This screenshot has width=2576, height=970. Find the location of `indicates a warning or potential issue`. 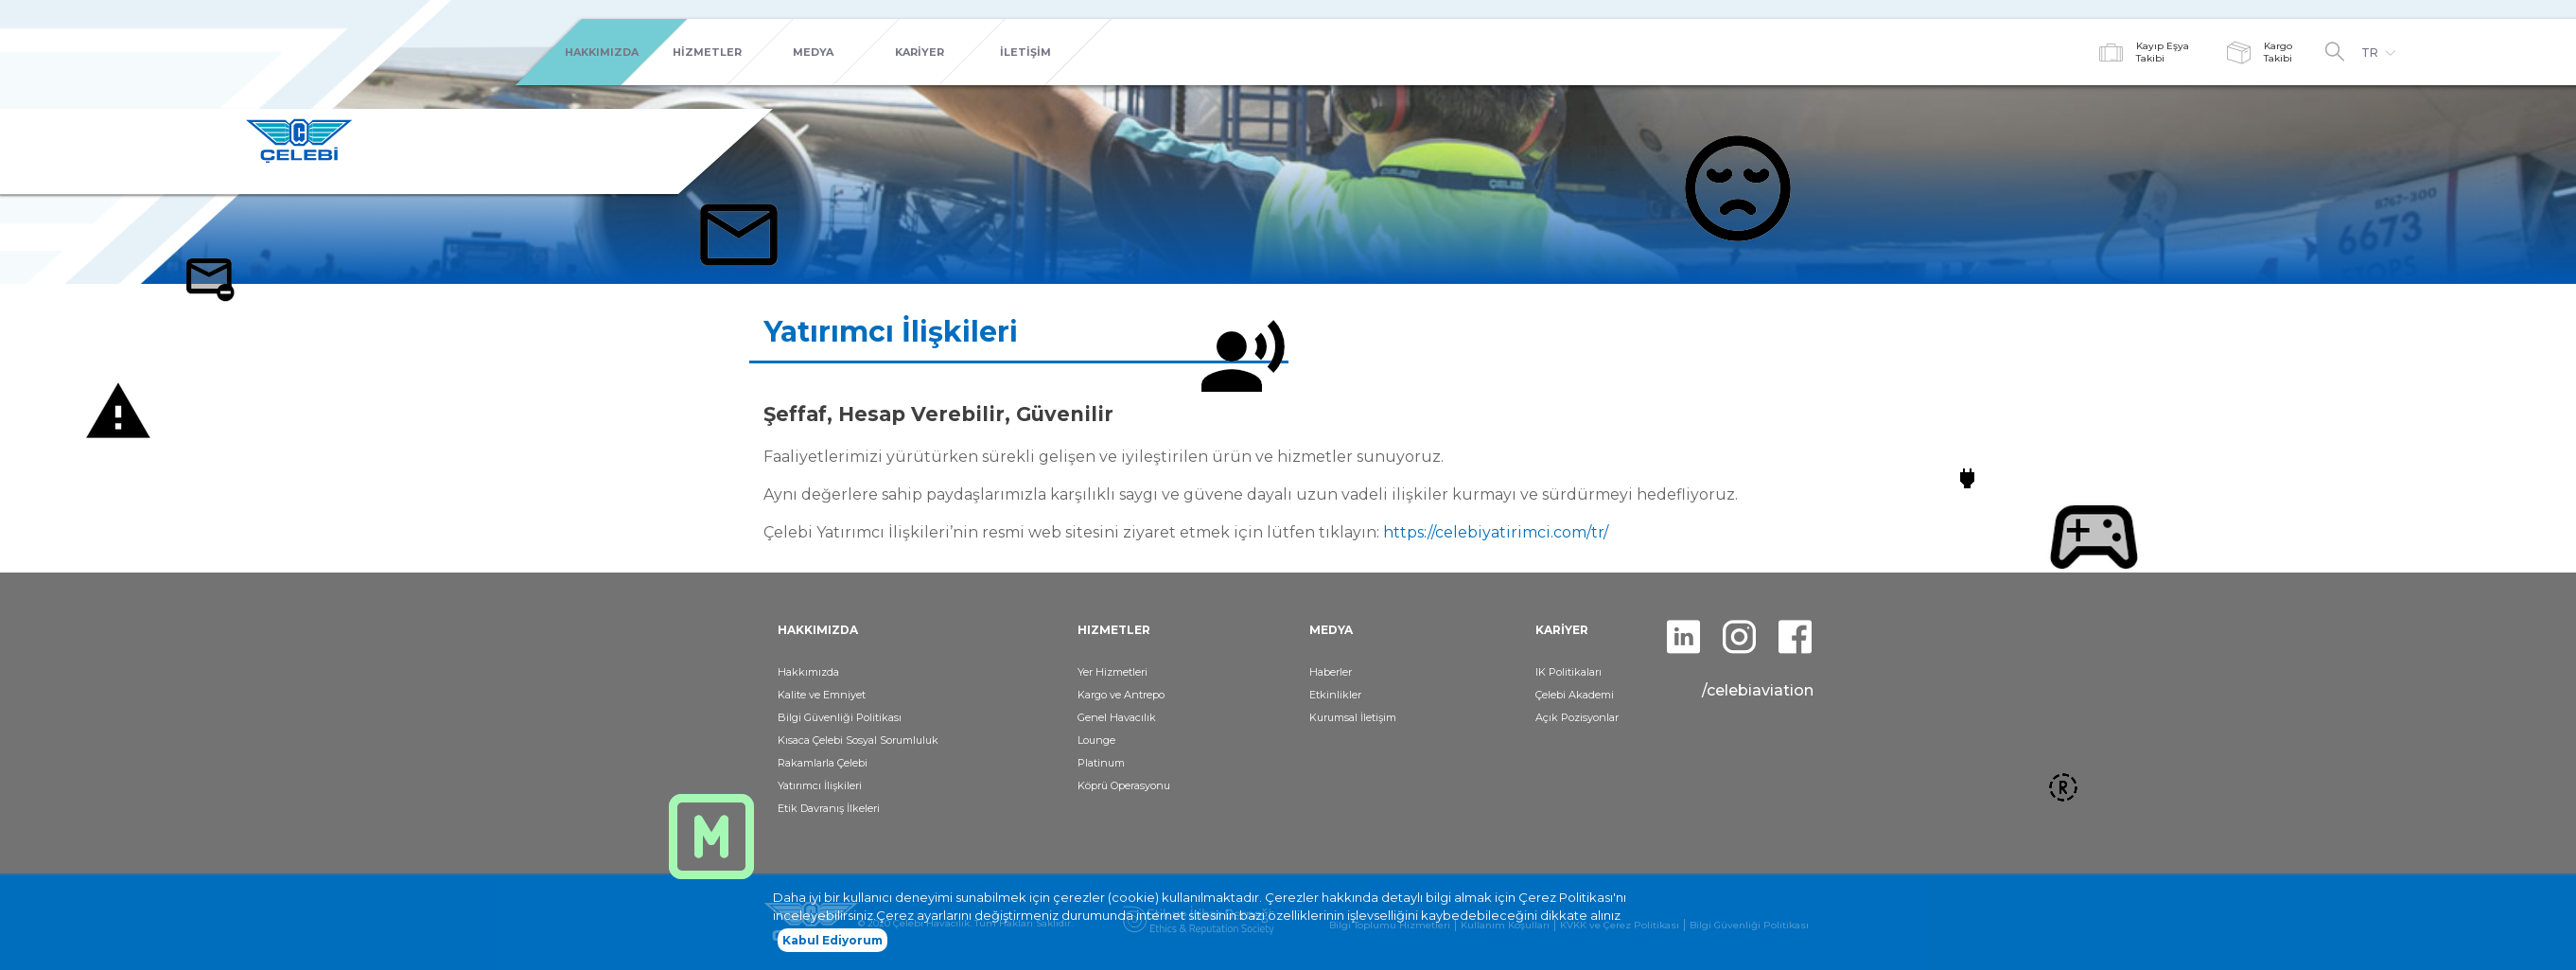

indicates a warning or potential issue is located at coordinates (118, 412).